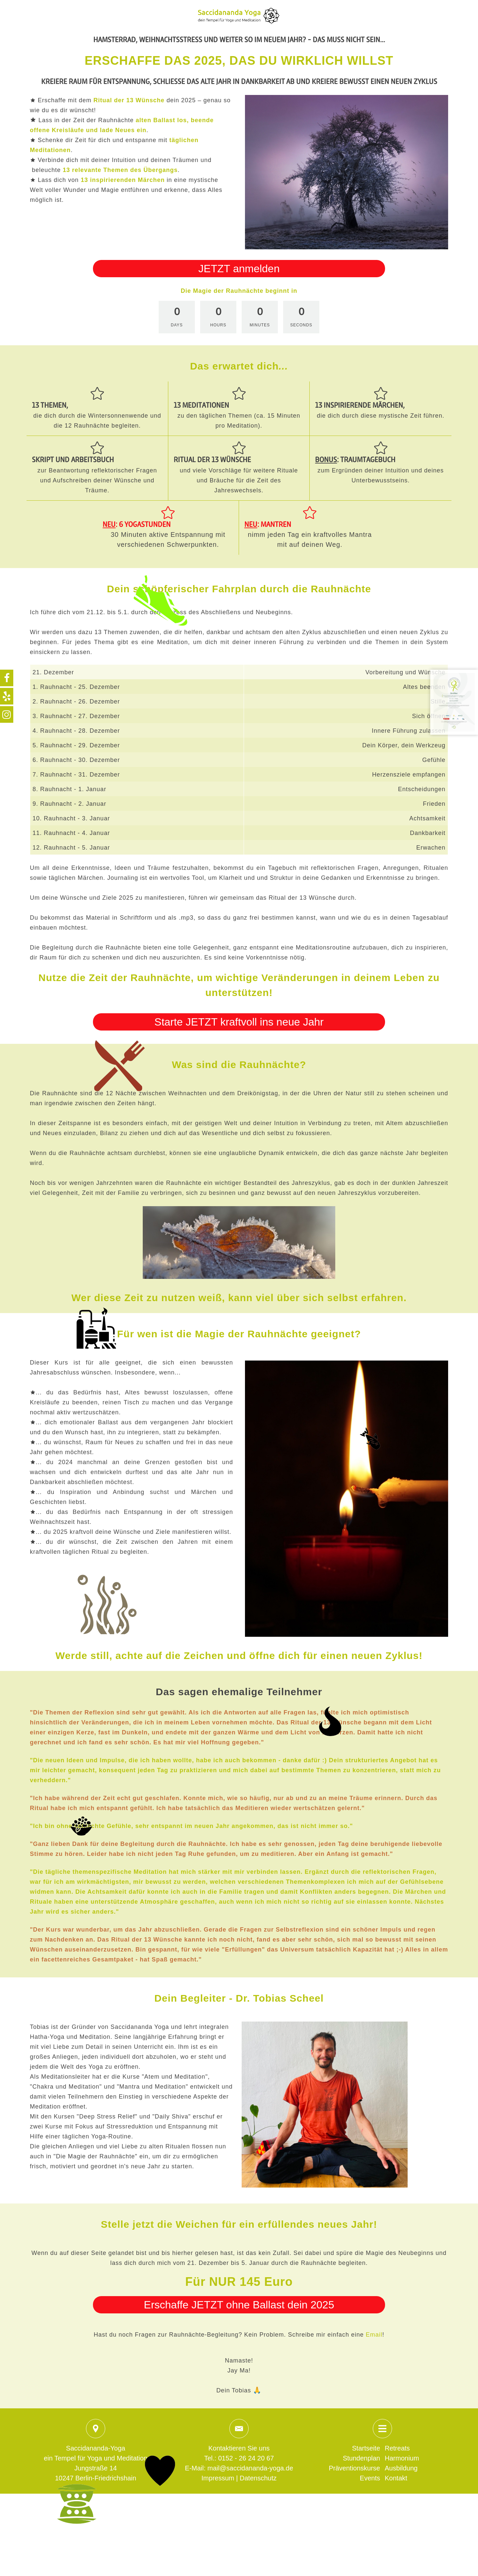  I want to click on abstract hourglass or time-based game mechanic, so click(77, 2504).